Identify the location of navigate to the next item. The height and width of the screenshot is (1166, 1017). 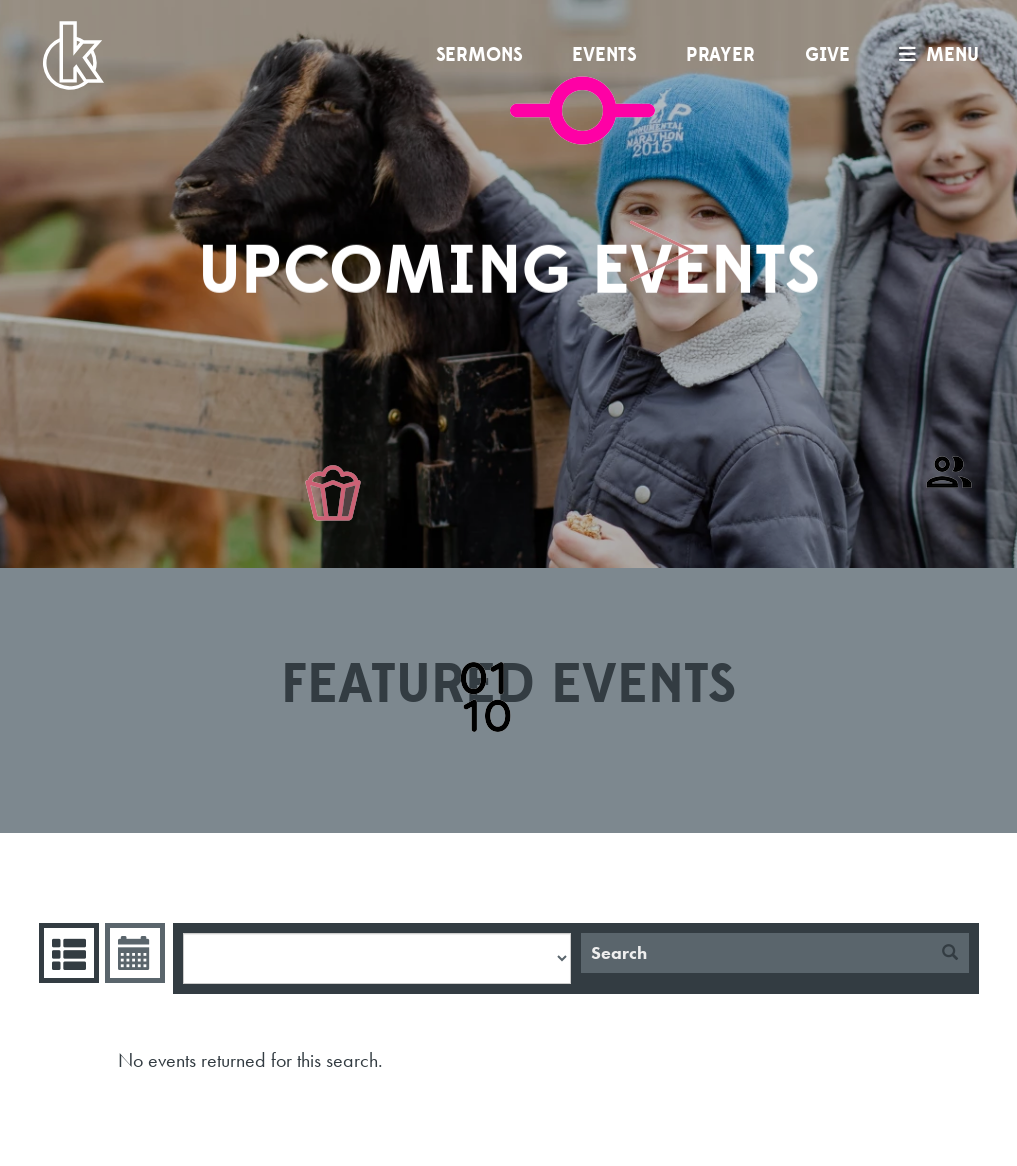
(657, 251).